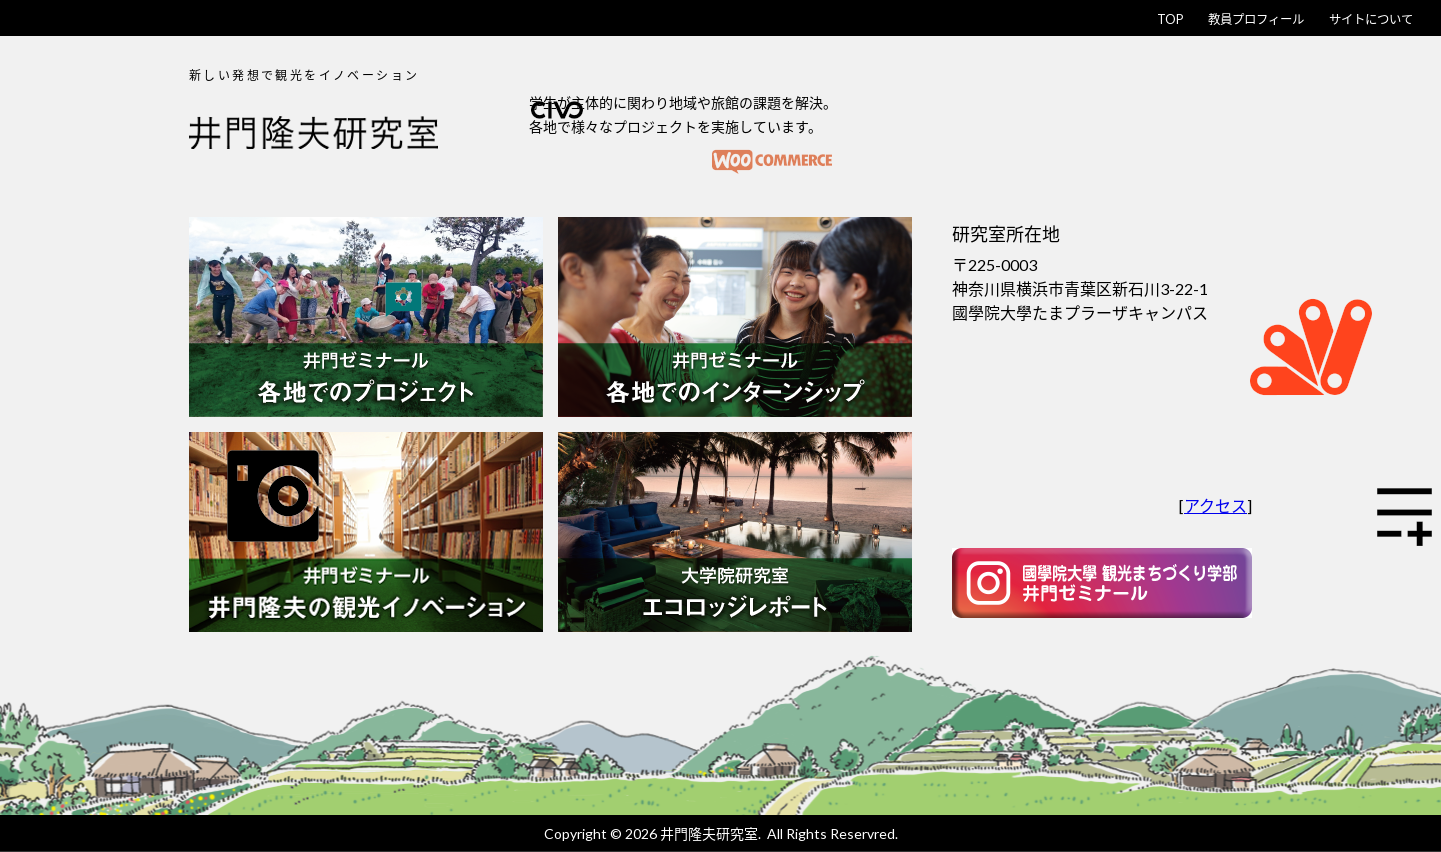 The width and height of the screenshot is (1441, 852). What do you see at coordinates (557, 110) in the screenshot?
I see `civo cloud platform logo` at bounding box center [557, 110].